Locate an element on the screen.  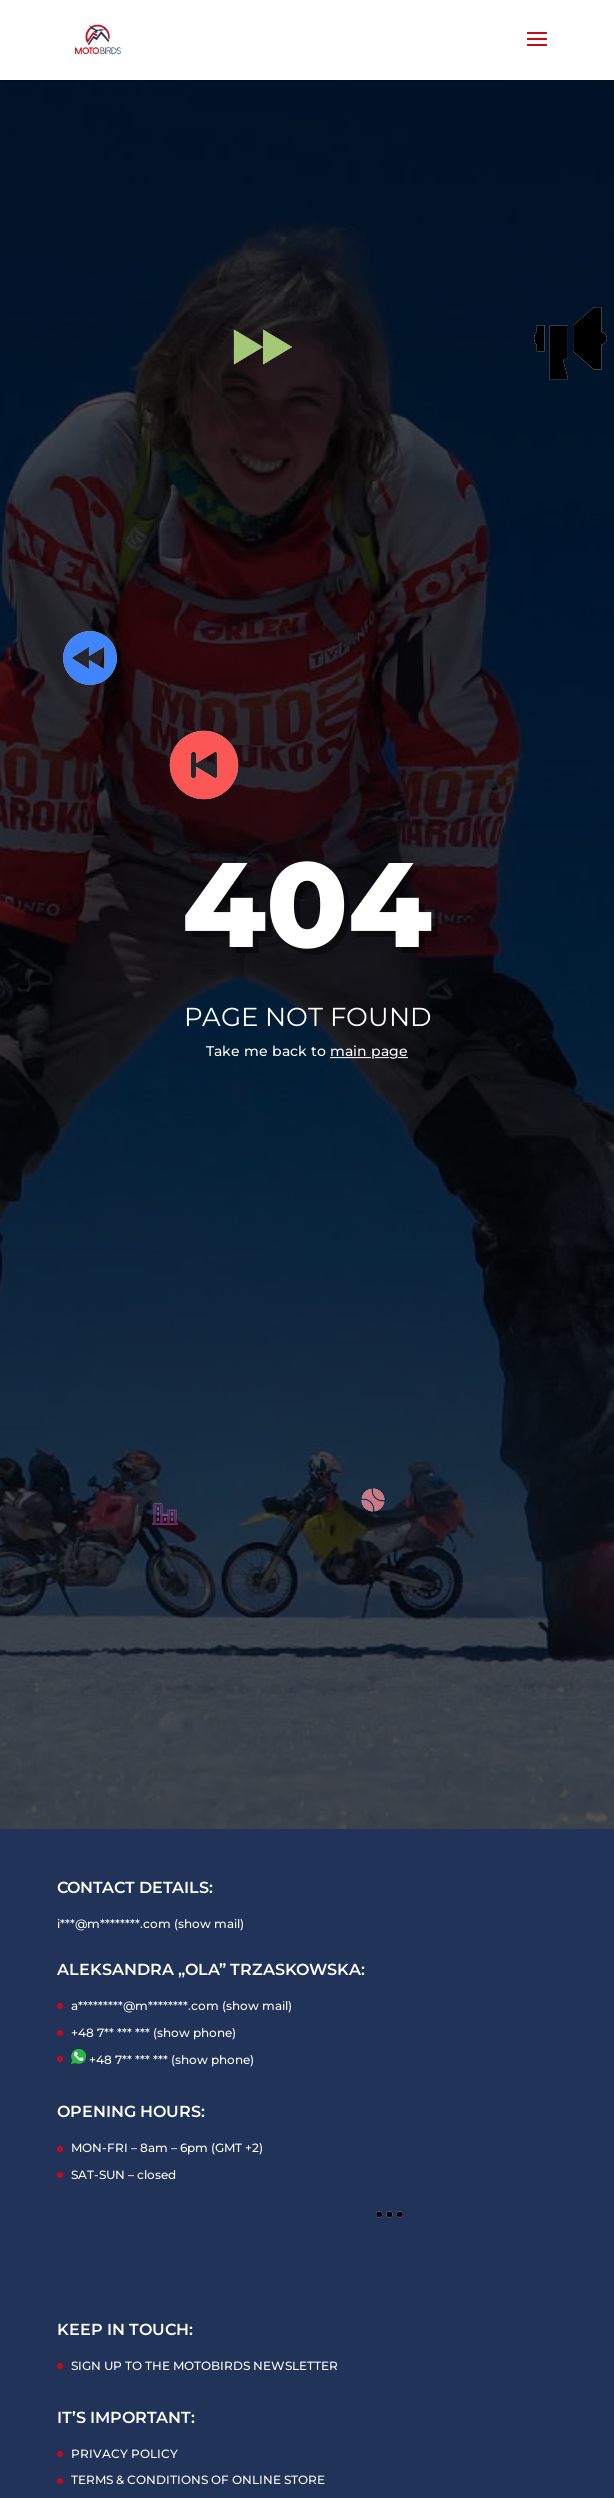
skip to next track is located at coordinates (263, 347).